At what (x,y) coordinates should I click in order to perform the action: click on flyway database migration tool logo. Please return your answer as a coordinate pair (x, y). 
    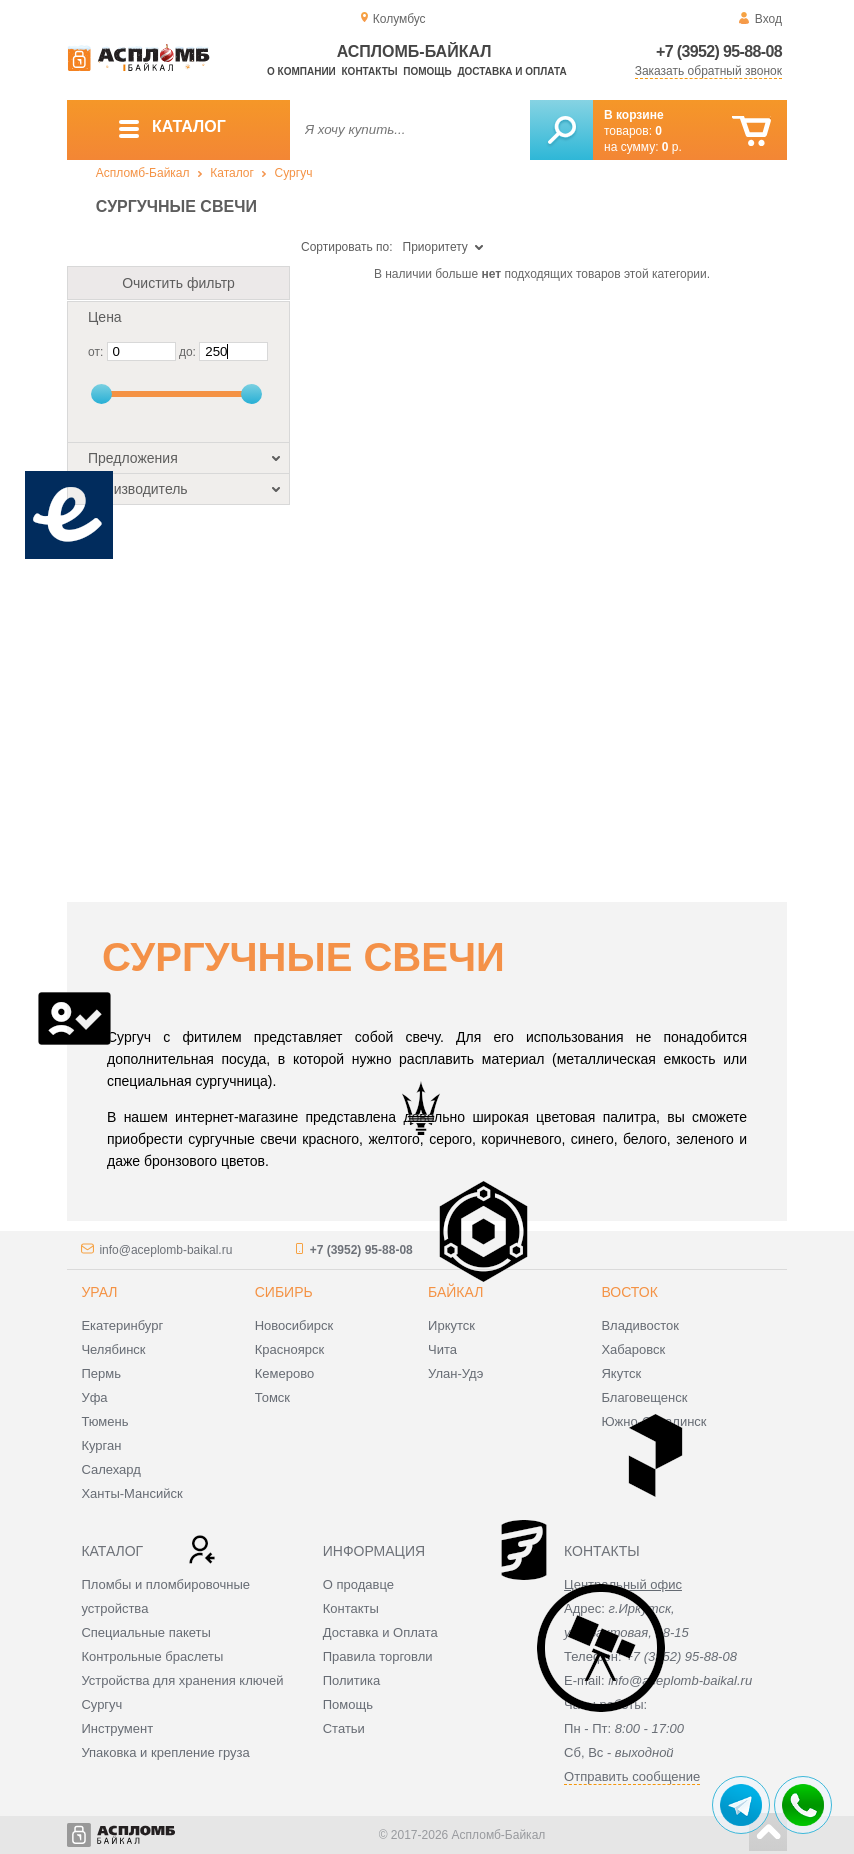
    Looking at the image, I should click on (524, 1550).